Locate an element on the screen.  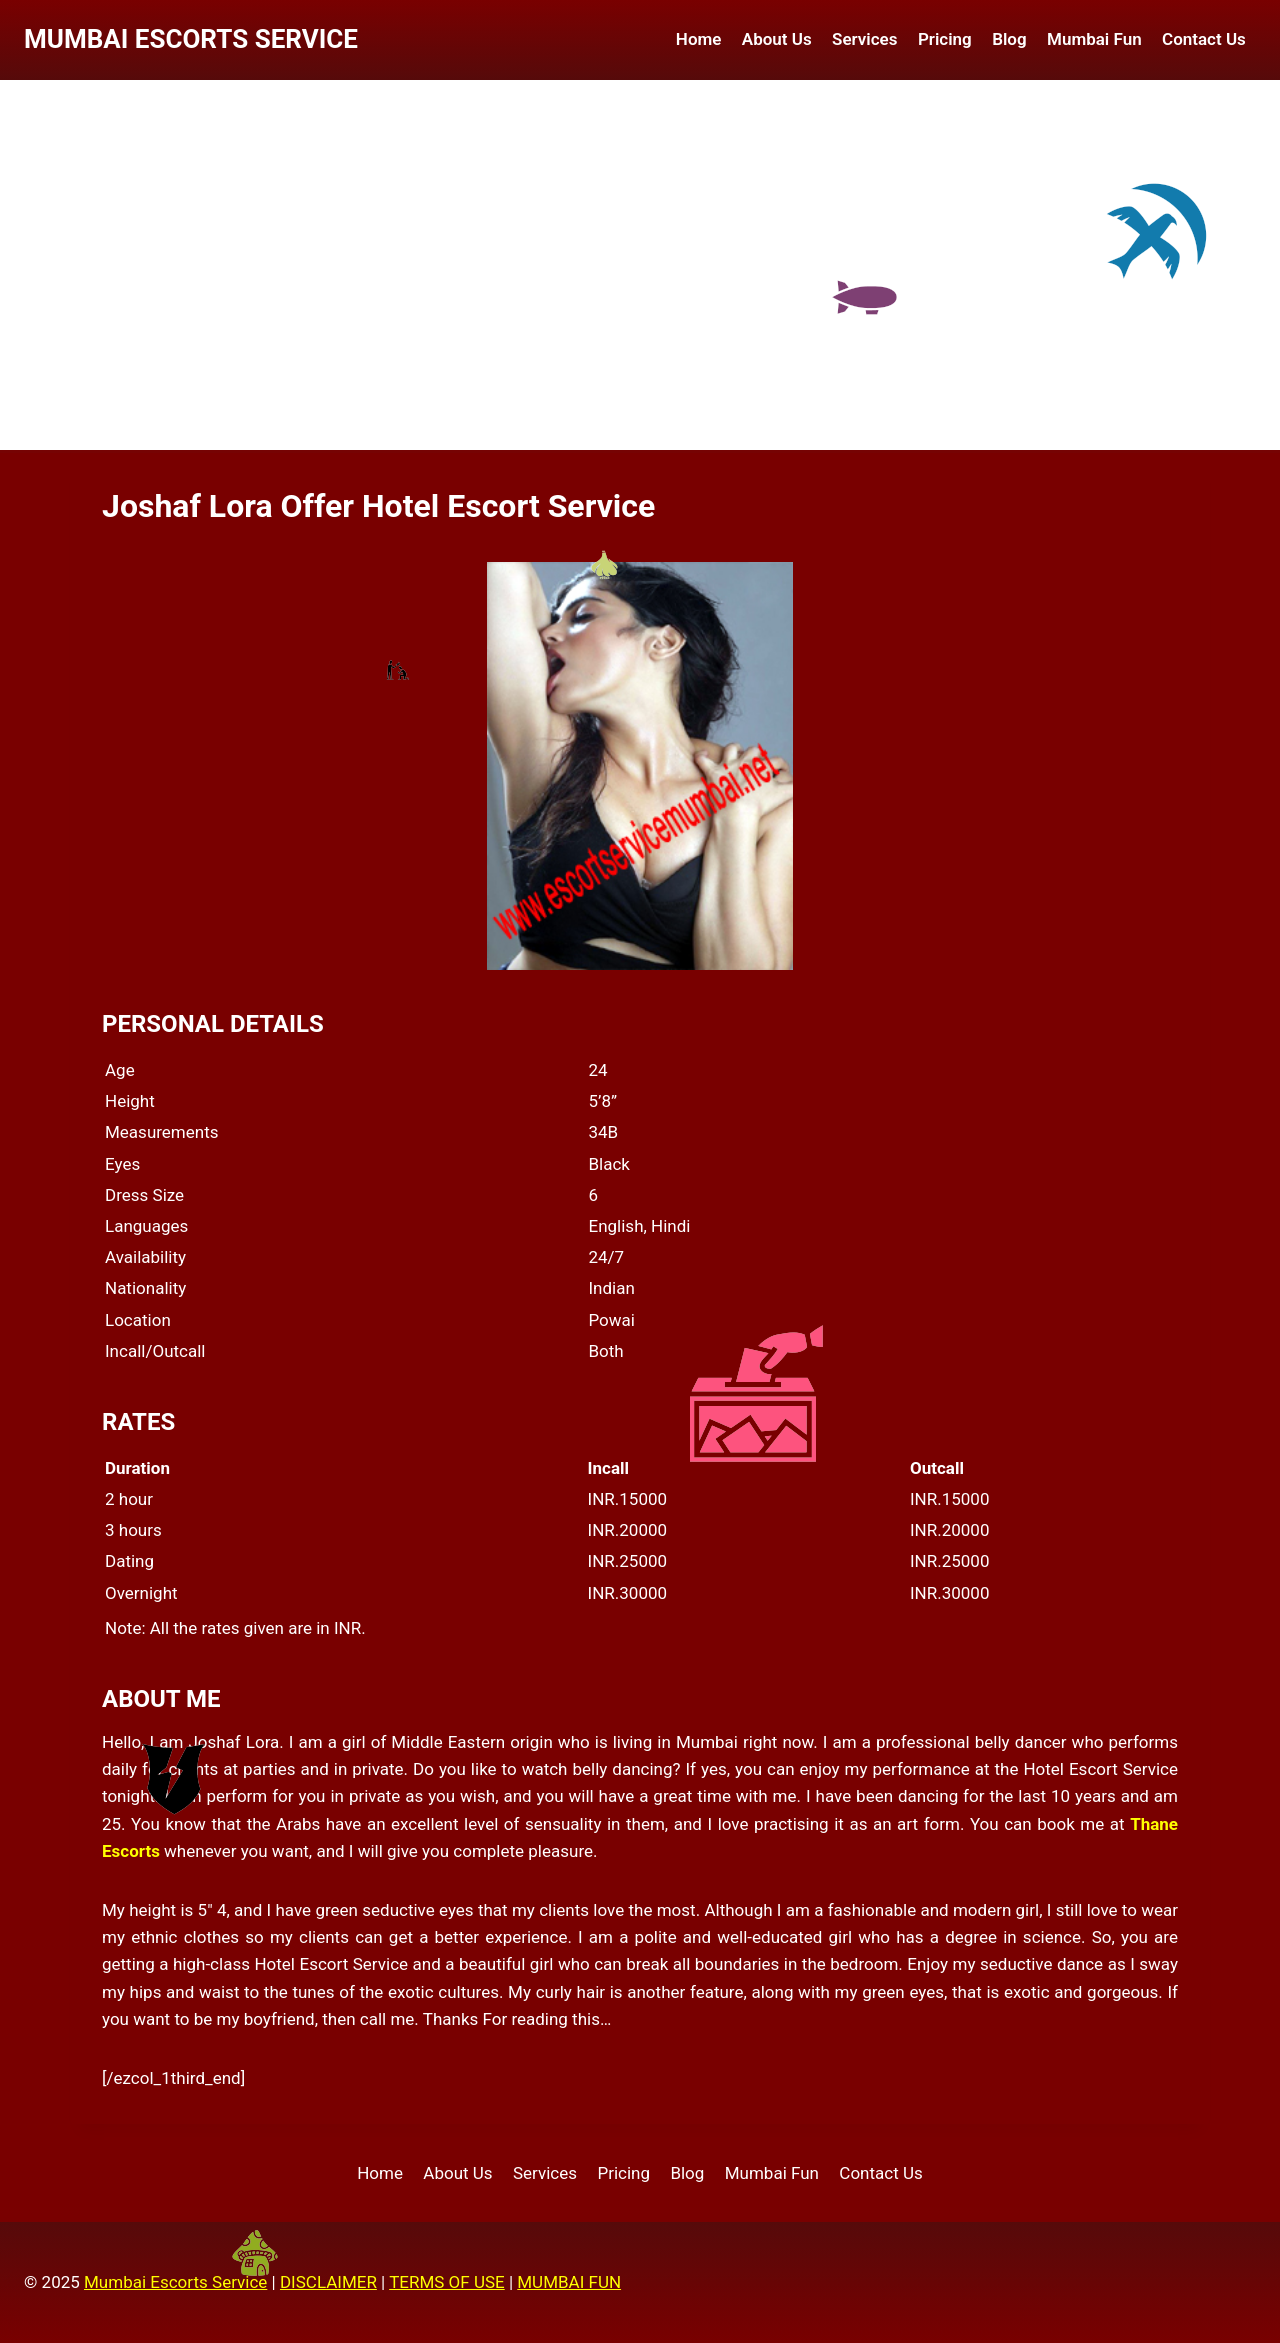
ingredient icon for garlic in a cooking or recipe app is located at coordinates (604, 564).